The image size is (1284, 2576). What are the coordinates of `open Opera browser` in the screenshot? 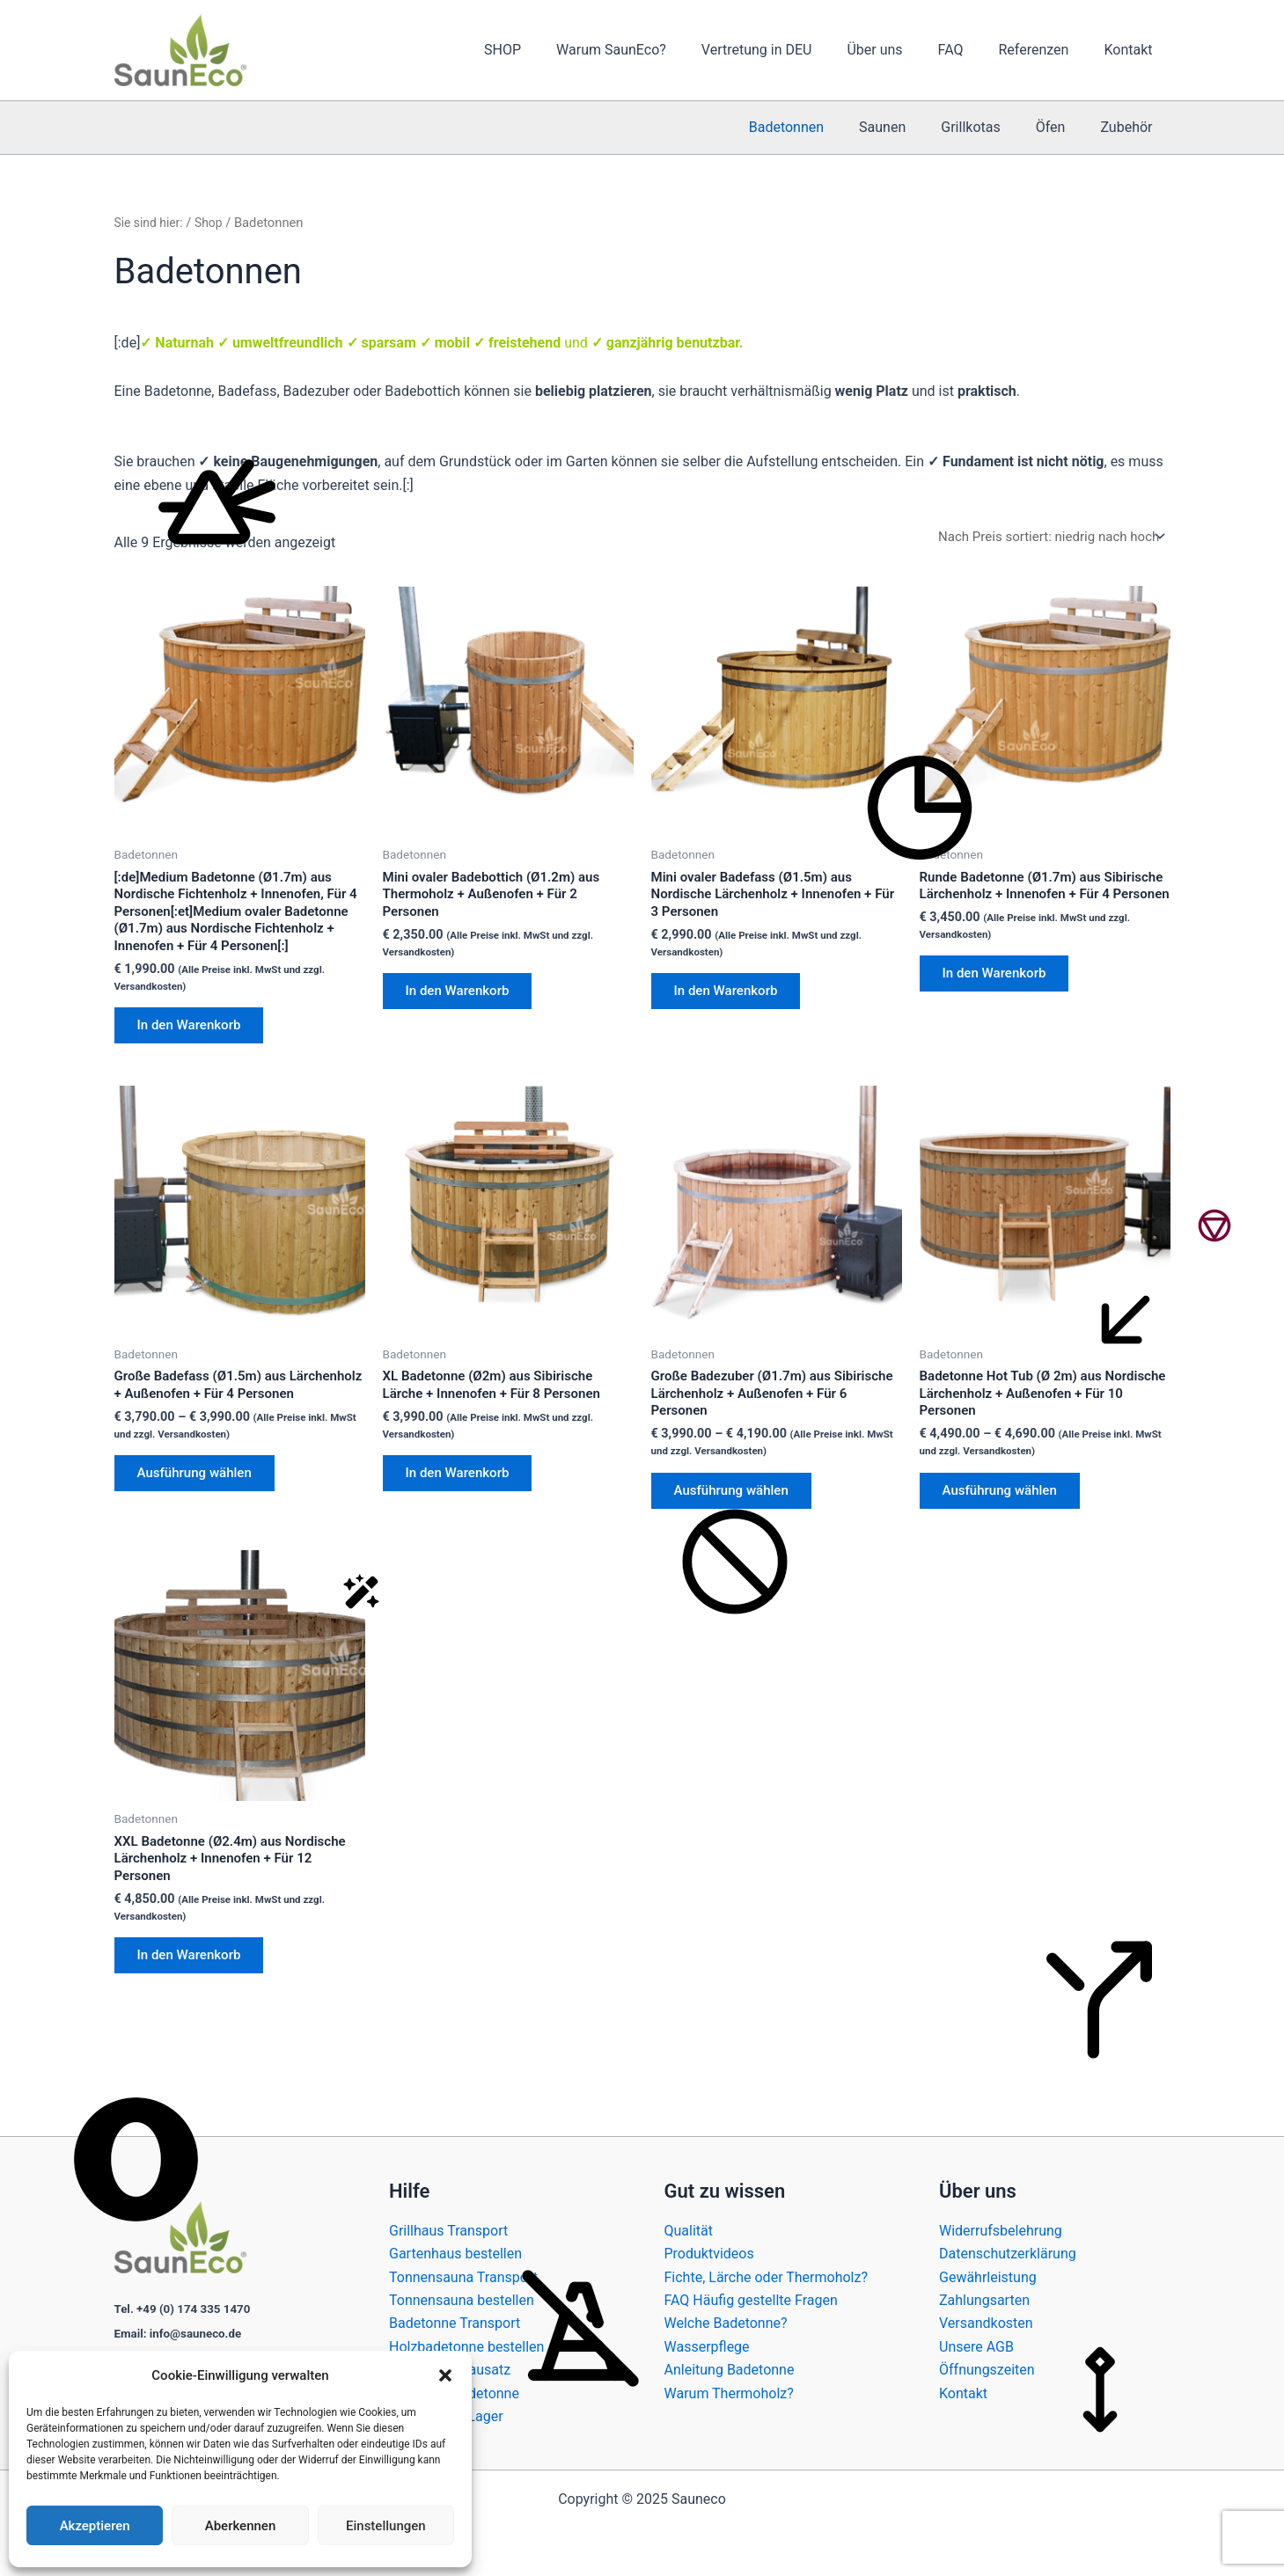 It's located at (136, 2159).